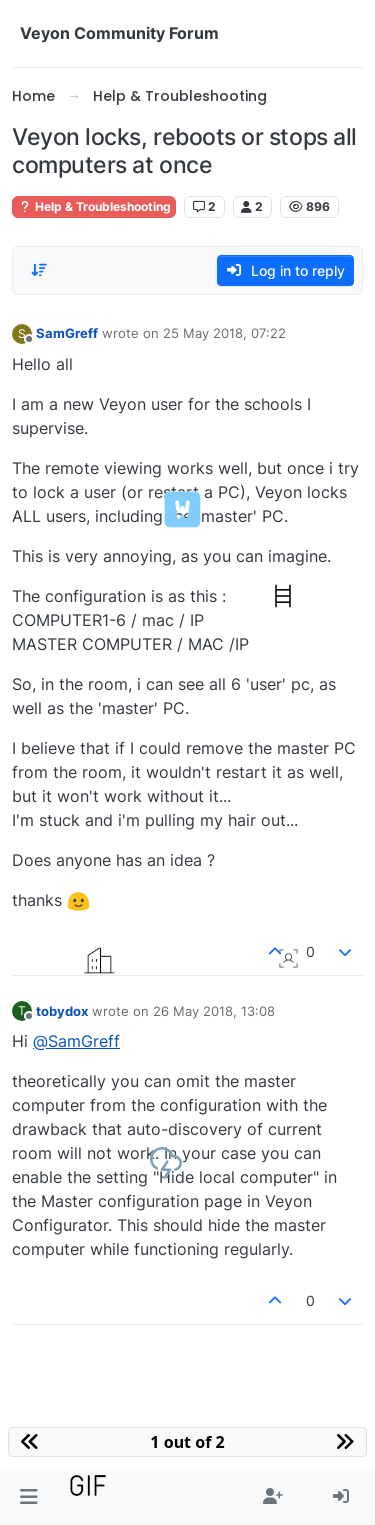 The image size is (375, 1525). What do you see at coordinates (87, 1485) in the screenshot?
I see `insert a gif into your message` at bounding box center [87, 1485].